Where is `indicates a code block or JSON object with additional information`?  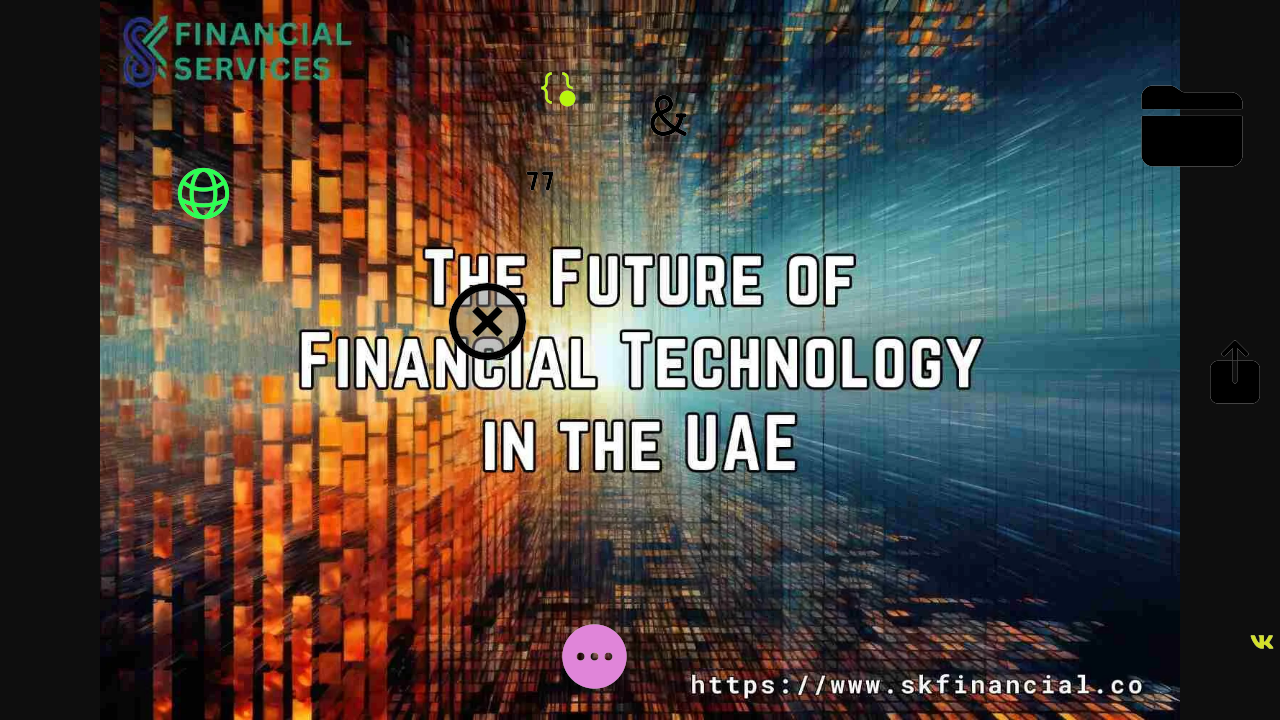 indicates a code block or JSON object with additional information is located at coordinates (557, 88).